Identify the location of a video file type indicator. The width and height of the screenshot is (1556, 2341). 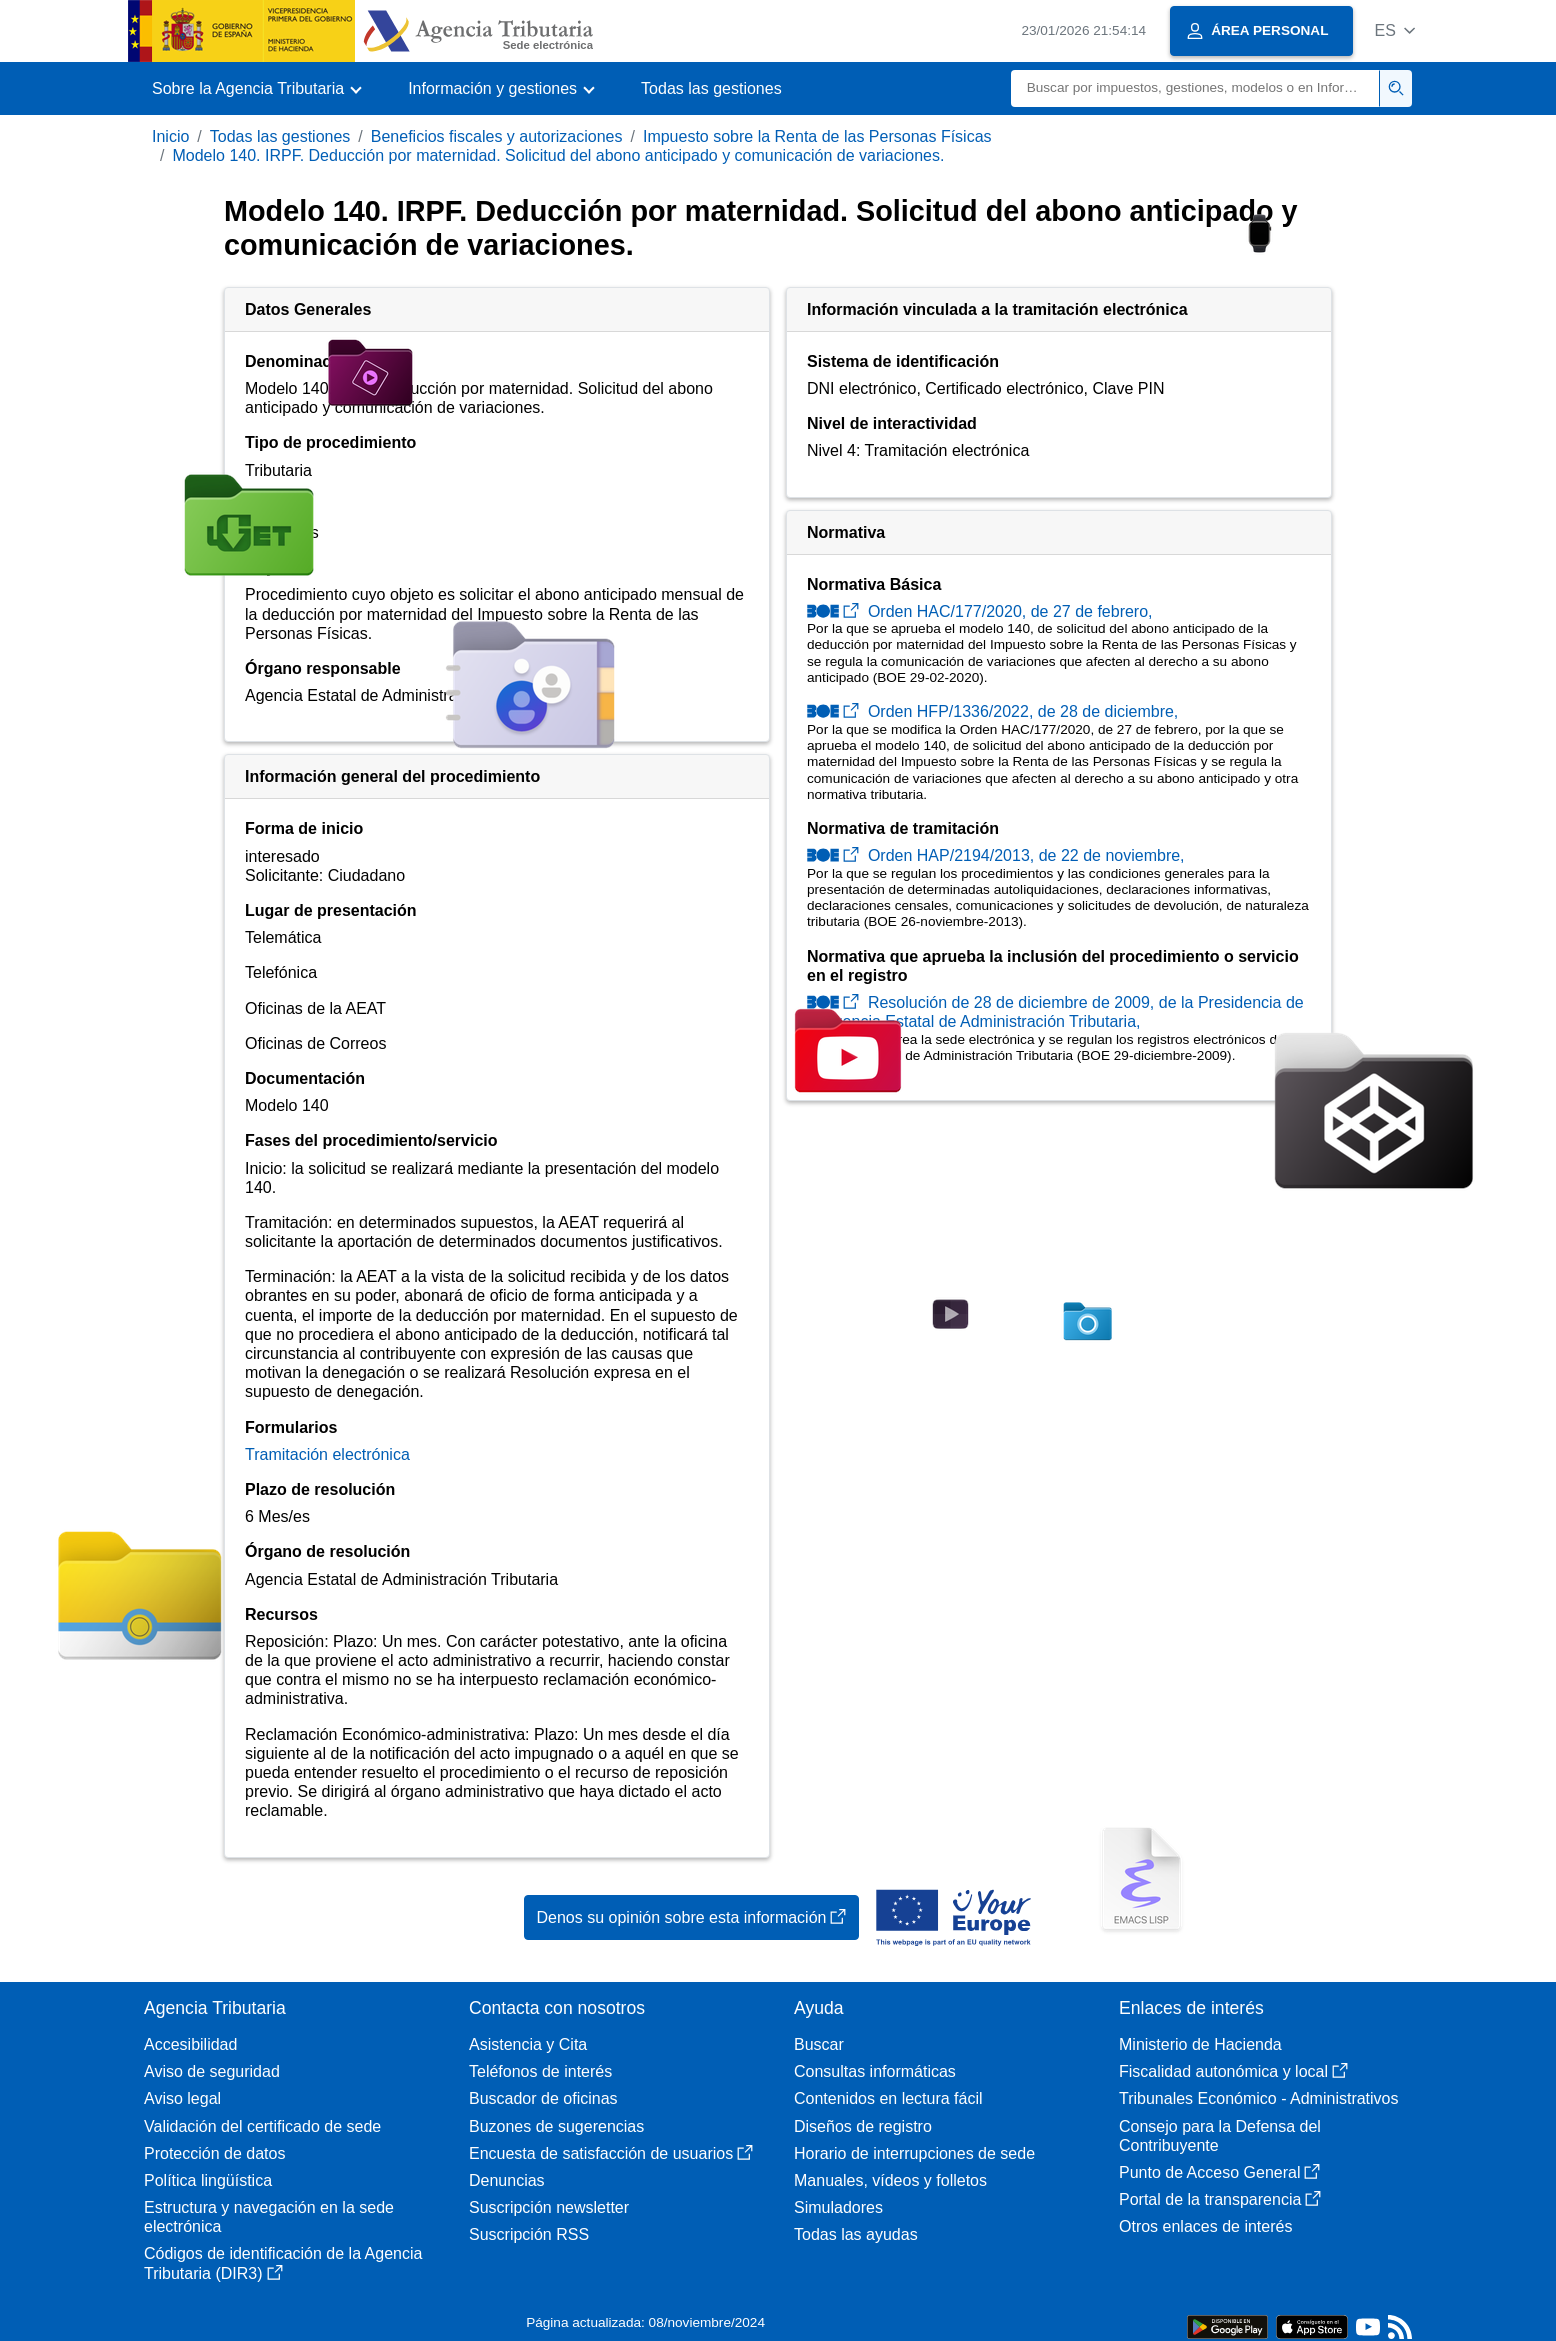
(950, 1312).